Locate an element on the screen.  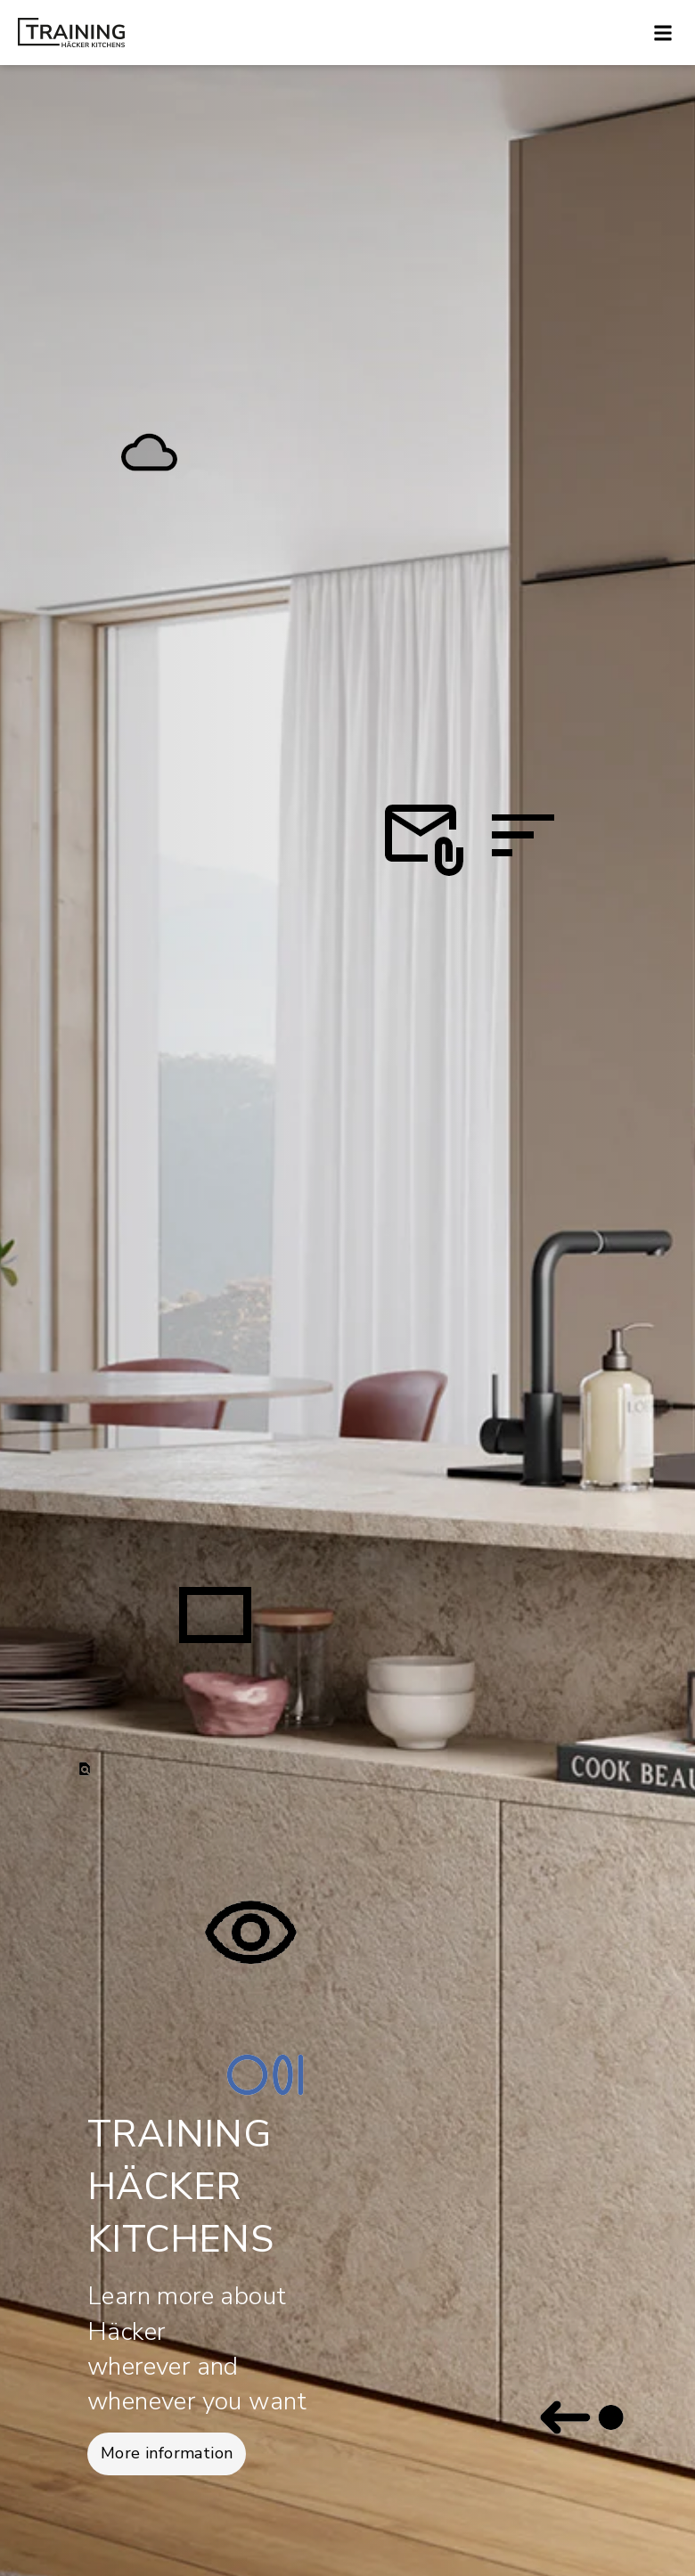
sort list items by criteria is located at coordinates (523, 835).